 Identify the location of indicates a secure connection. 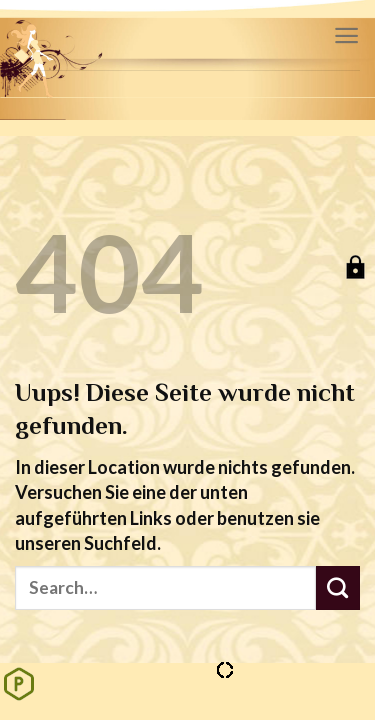
(355, 267).